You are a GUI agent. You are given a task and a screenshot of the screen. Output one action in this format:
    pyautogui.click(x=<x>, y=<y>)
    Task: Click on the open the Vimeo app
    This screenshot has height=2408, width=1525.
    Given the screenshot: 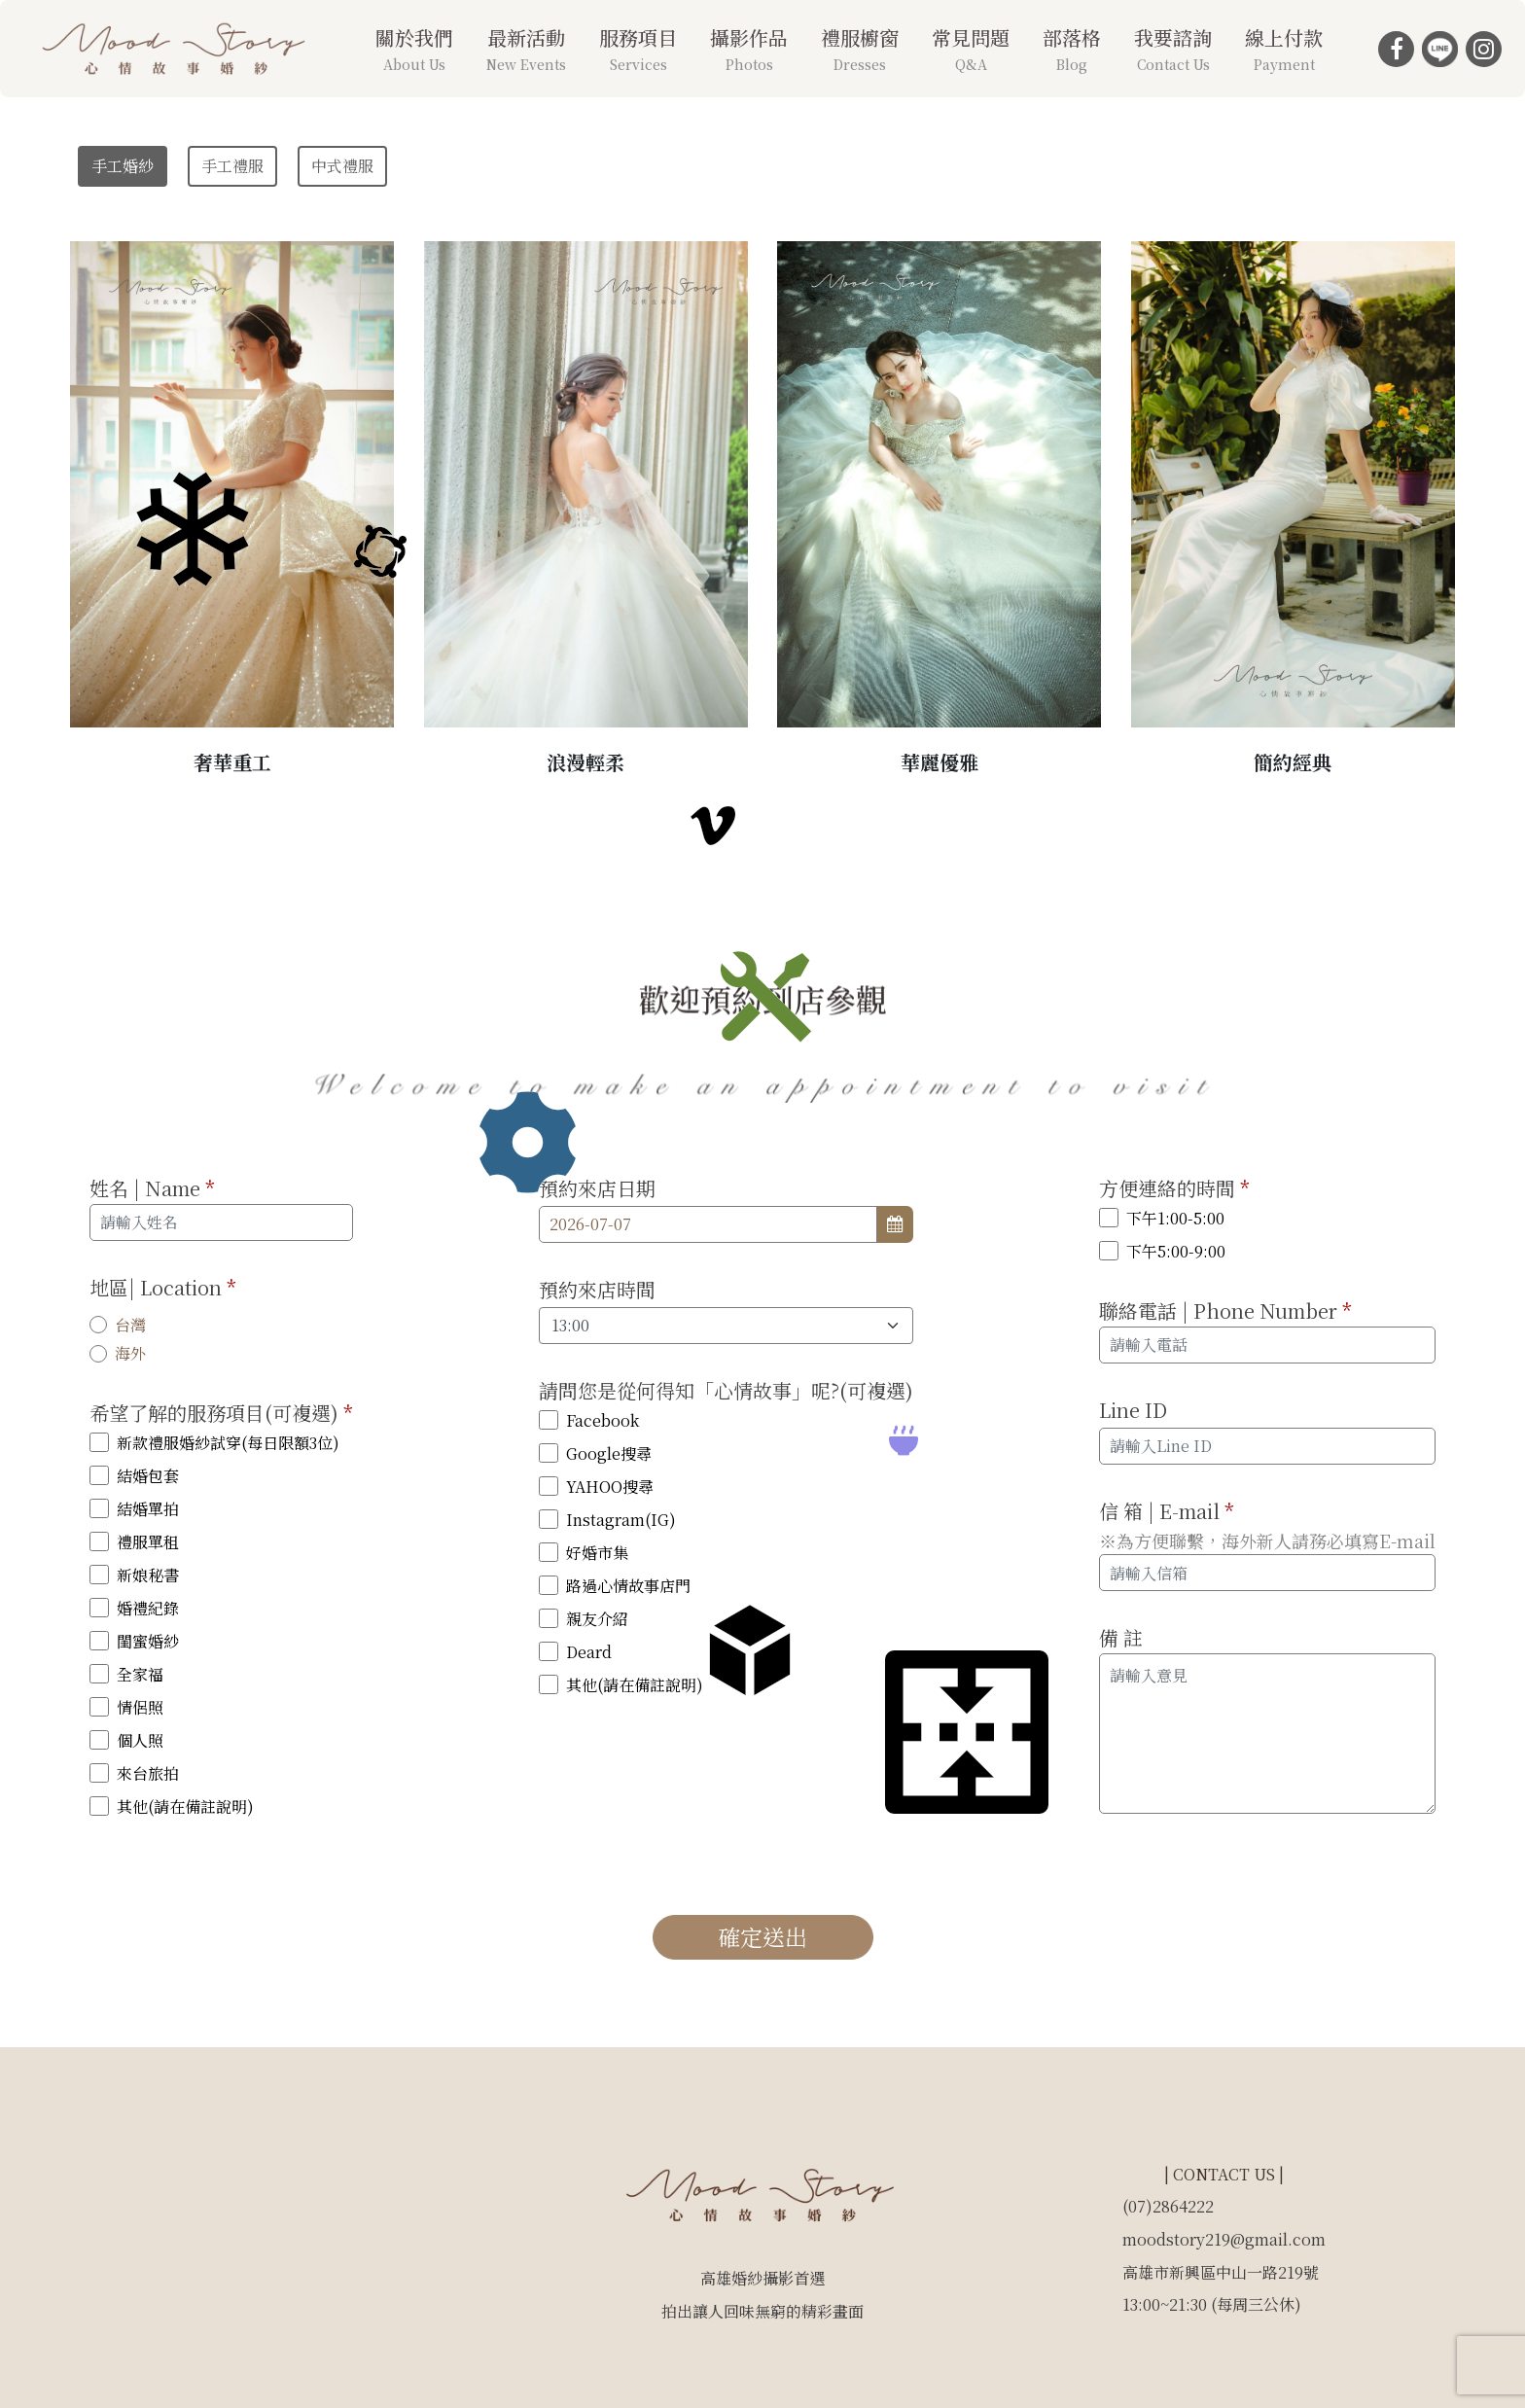 What is the action you would take?
    pyautogui.click(x=713, y=826)
    